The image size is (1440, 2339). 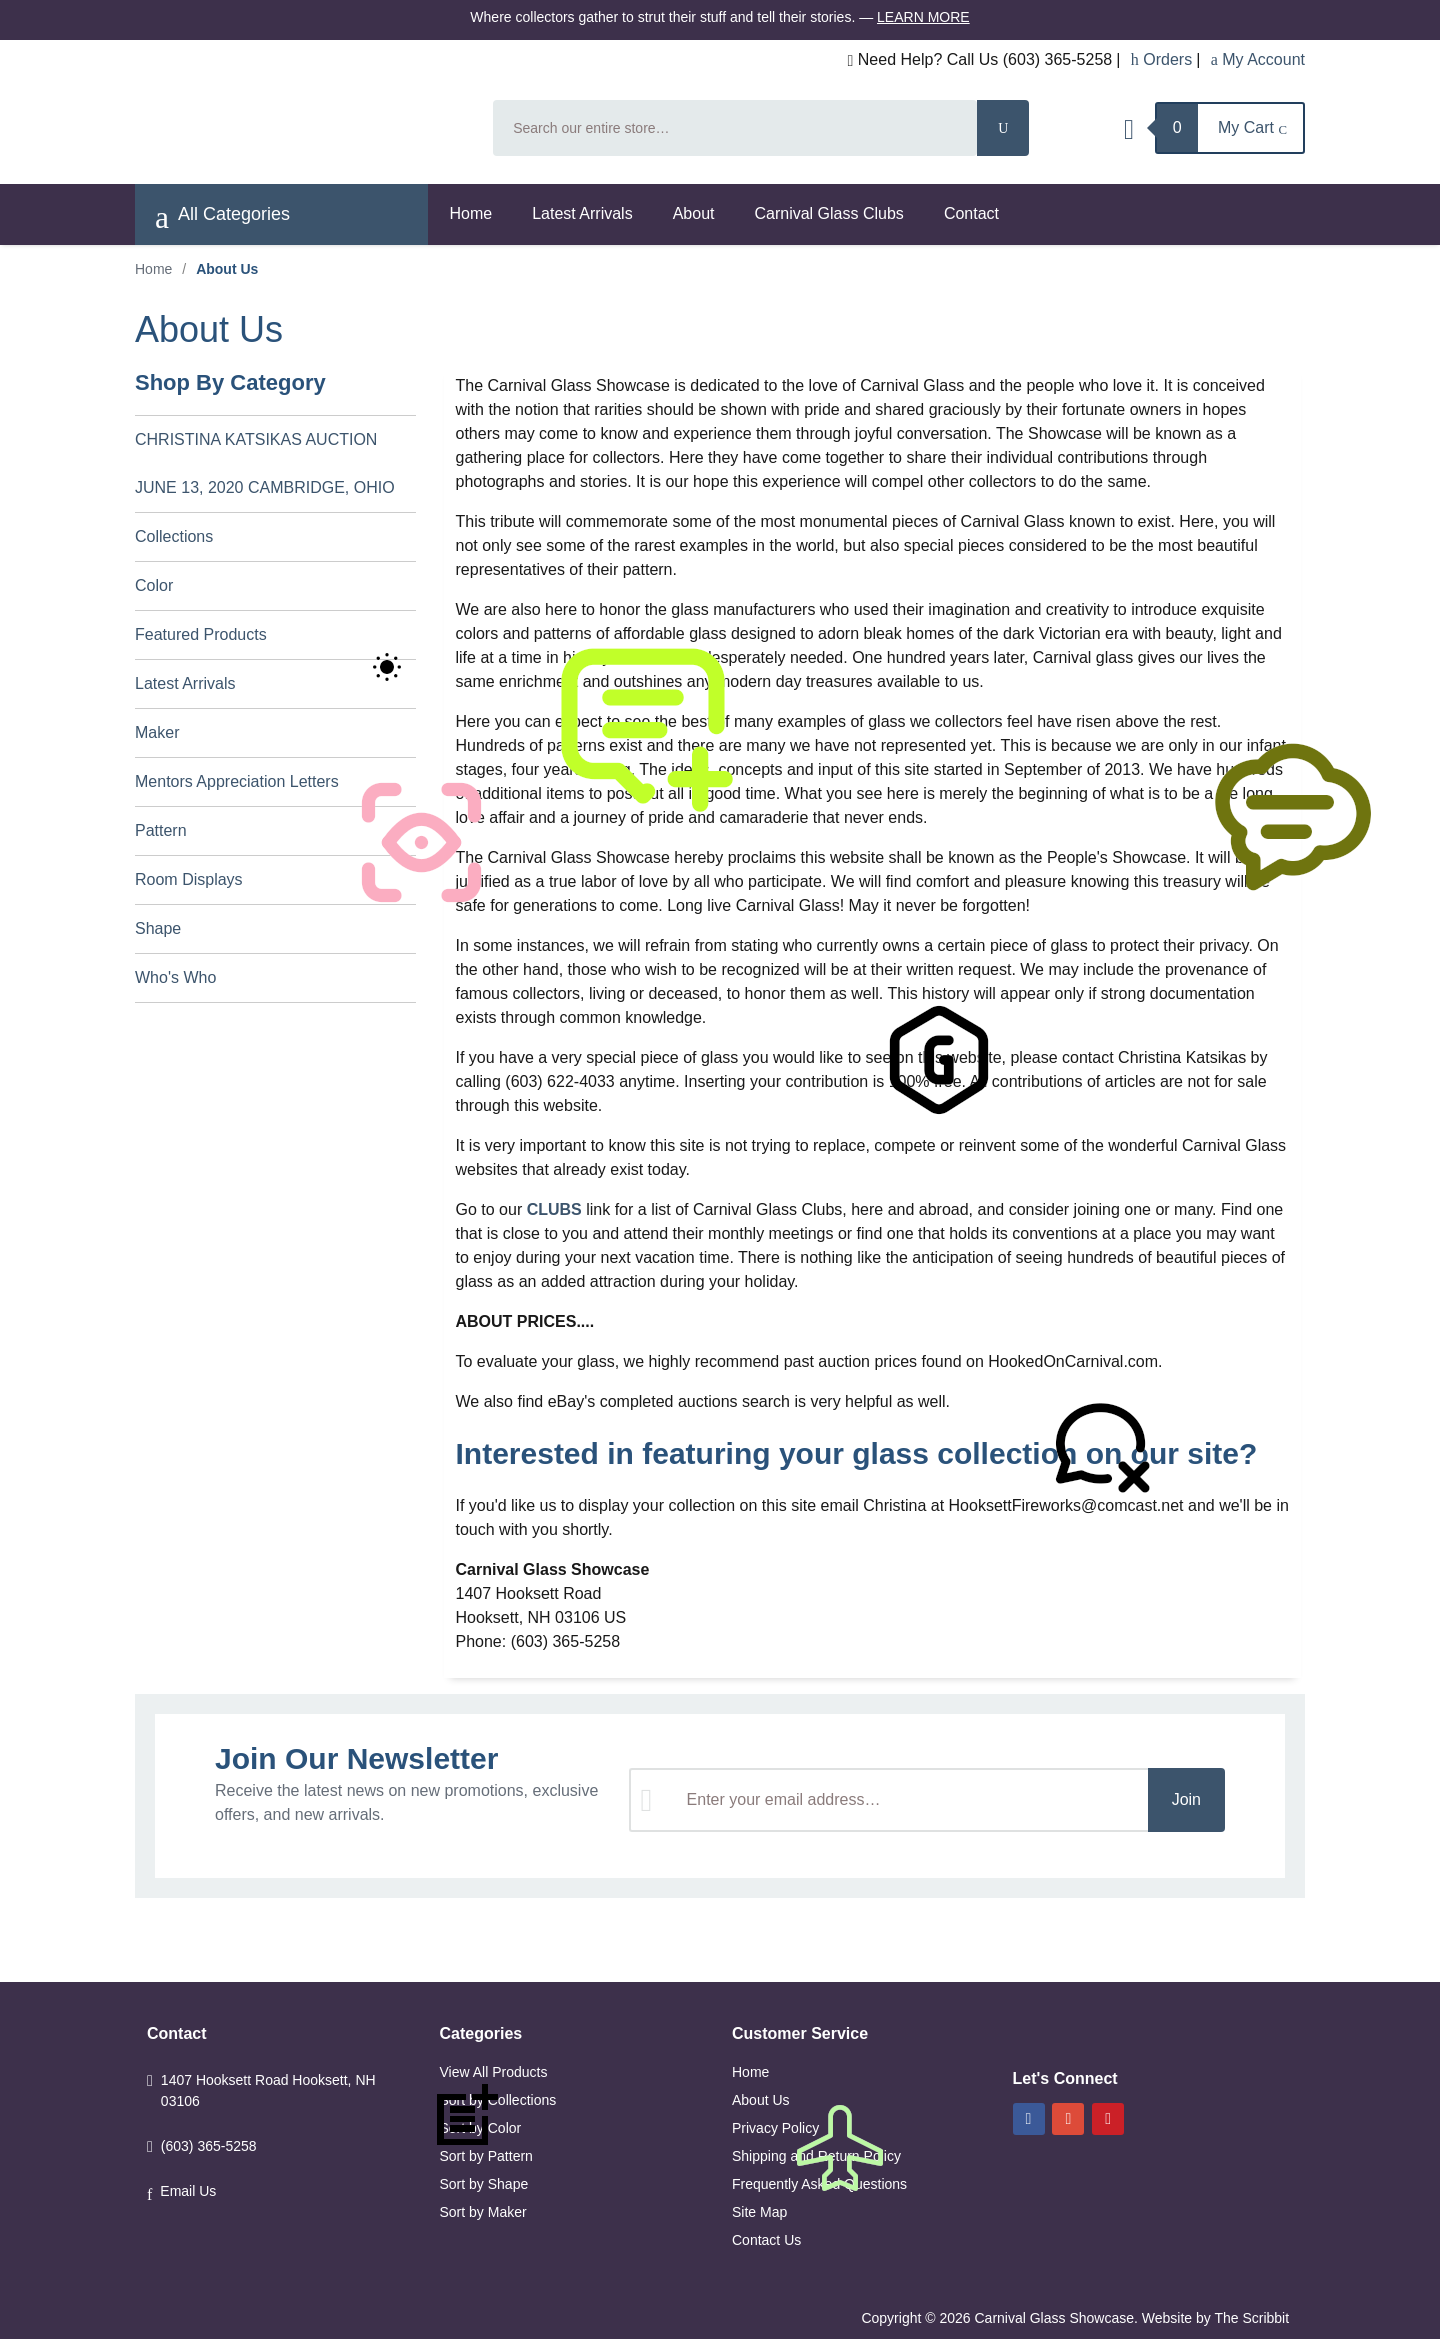 I want to click on decrease screen brightness, so click(x=387, y=667).